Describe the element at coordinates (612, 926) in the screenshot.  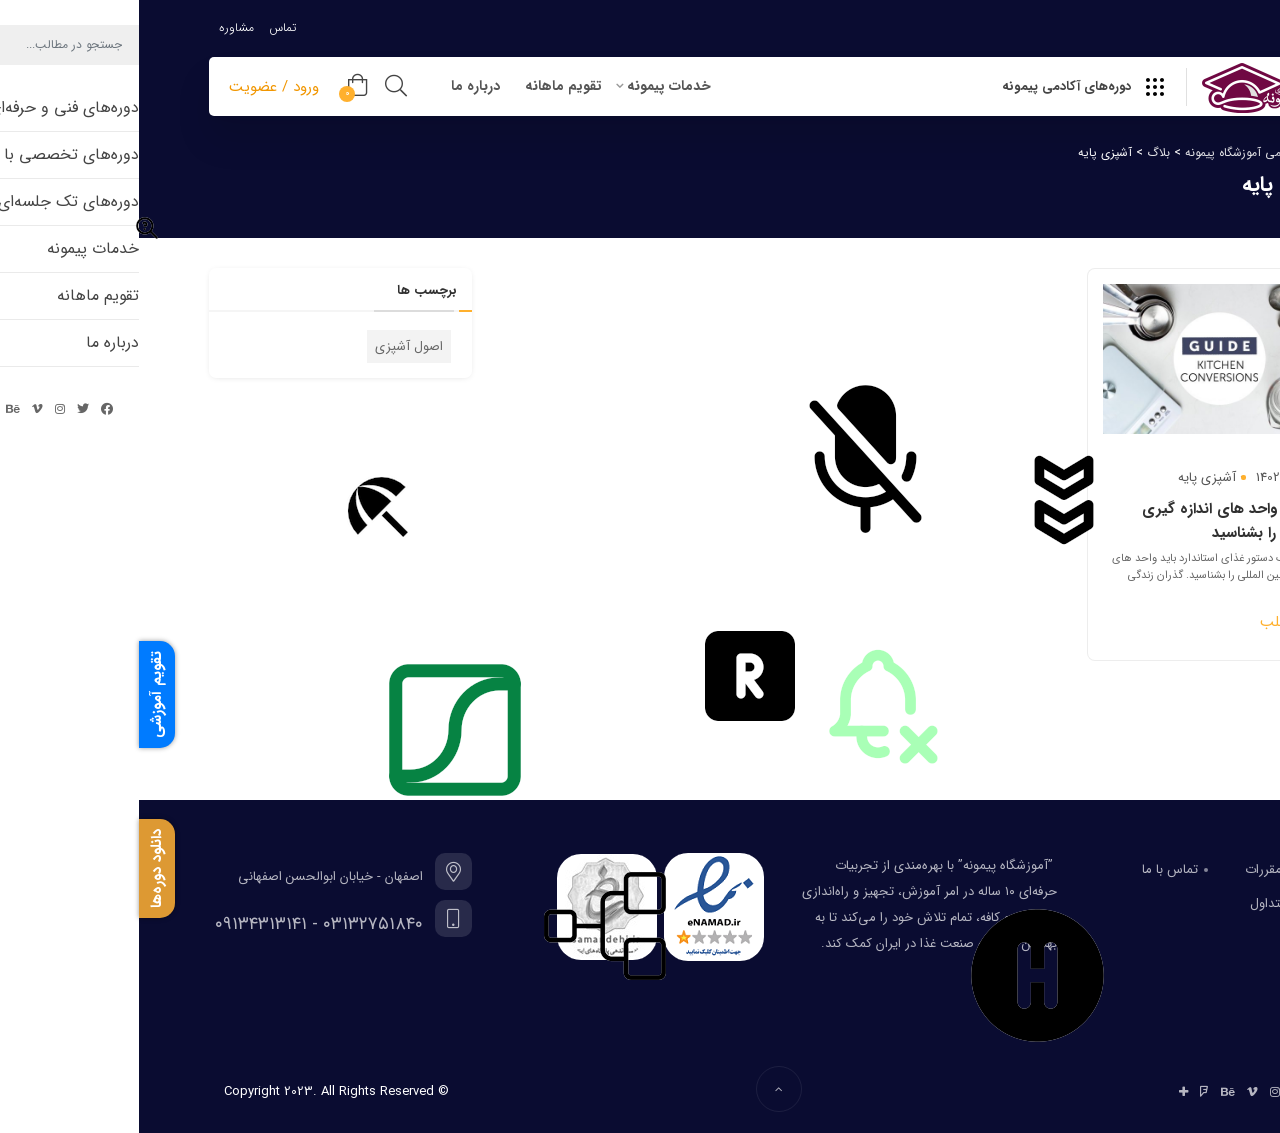
I see `view hierarchical data or folder structure` at that location.